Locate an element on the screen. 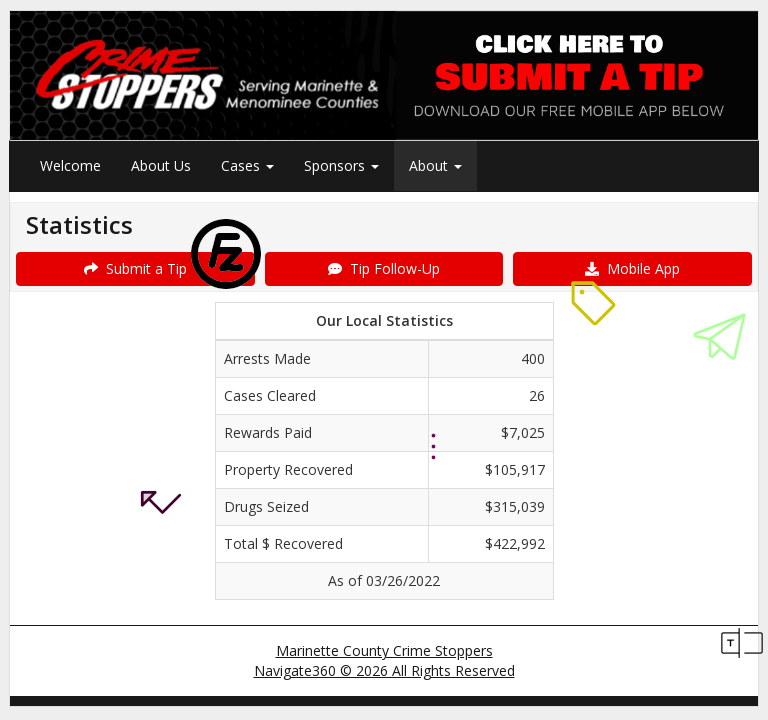 Image resolution: width=768 pixels, height=720 pixels. add or manage tags for organization is located at coordinates (591, 301).